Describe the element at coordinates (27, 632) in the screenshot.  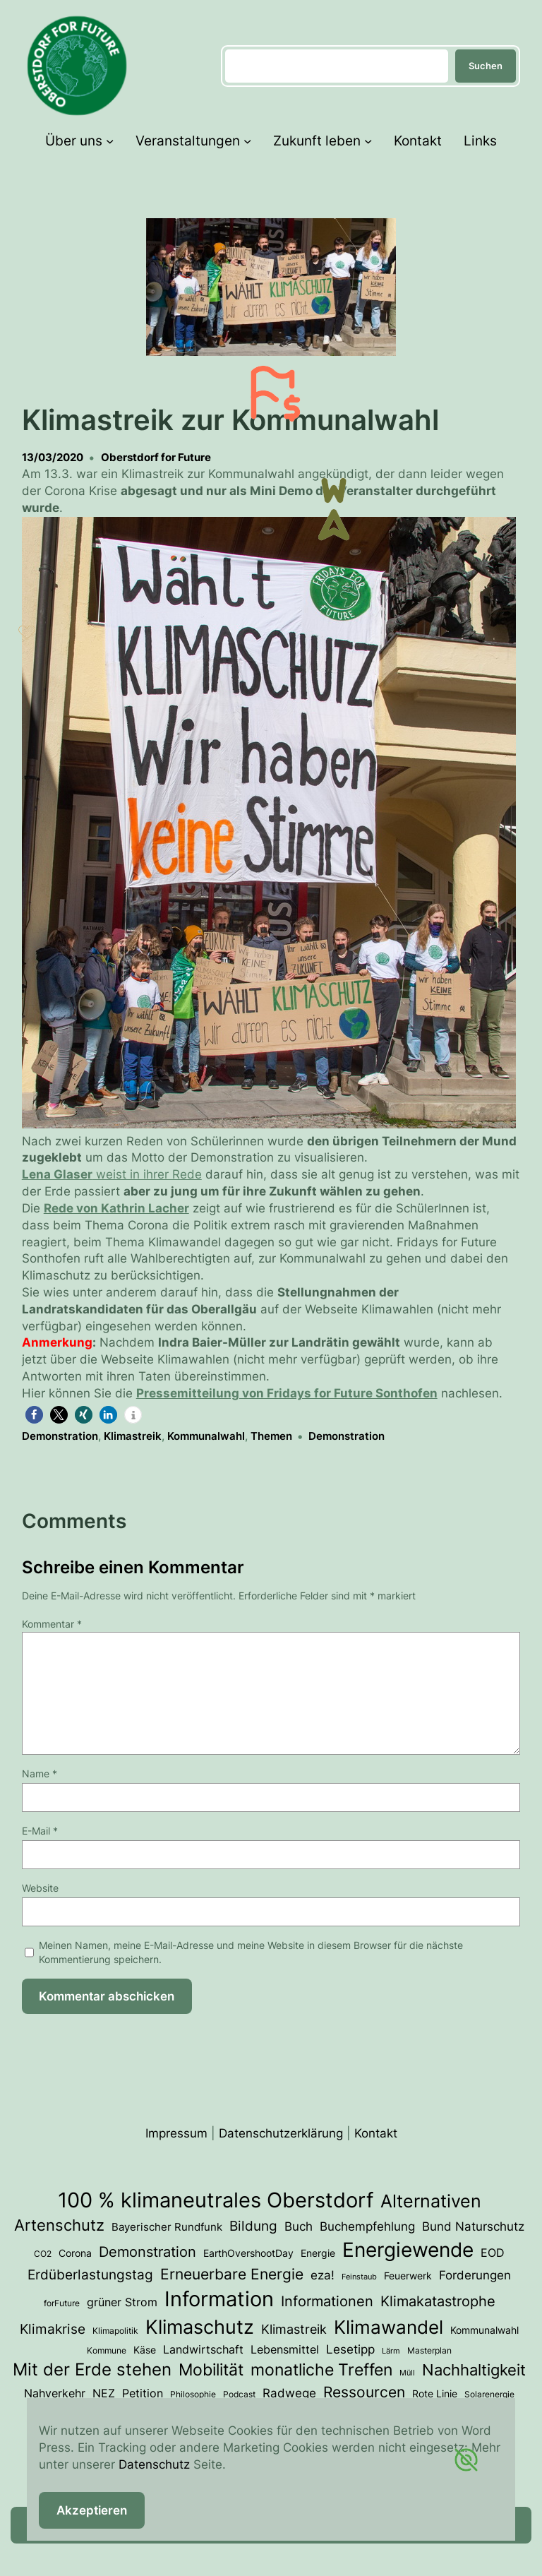
I see `add to favorites` at that location.